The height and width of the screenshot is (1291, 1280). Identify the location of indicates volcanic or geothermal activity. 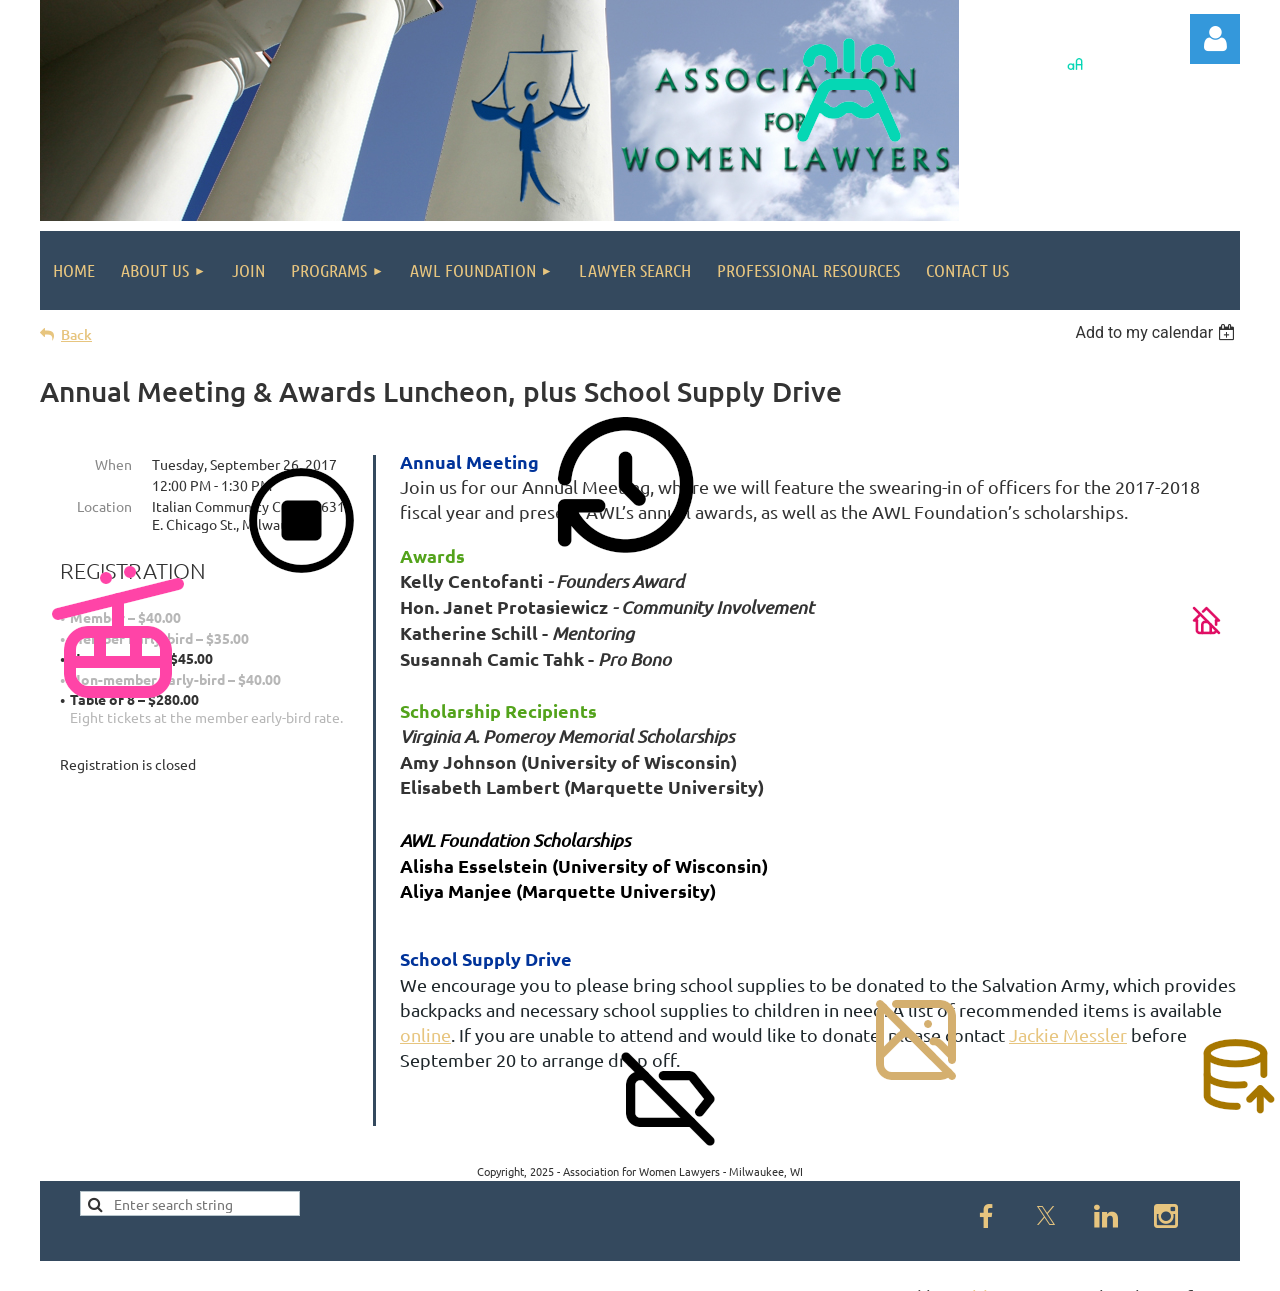
(849, 90).